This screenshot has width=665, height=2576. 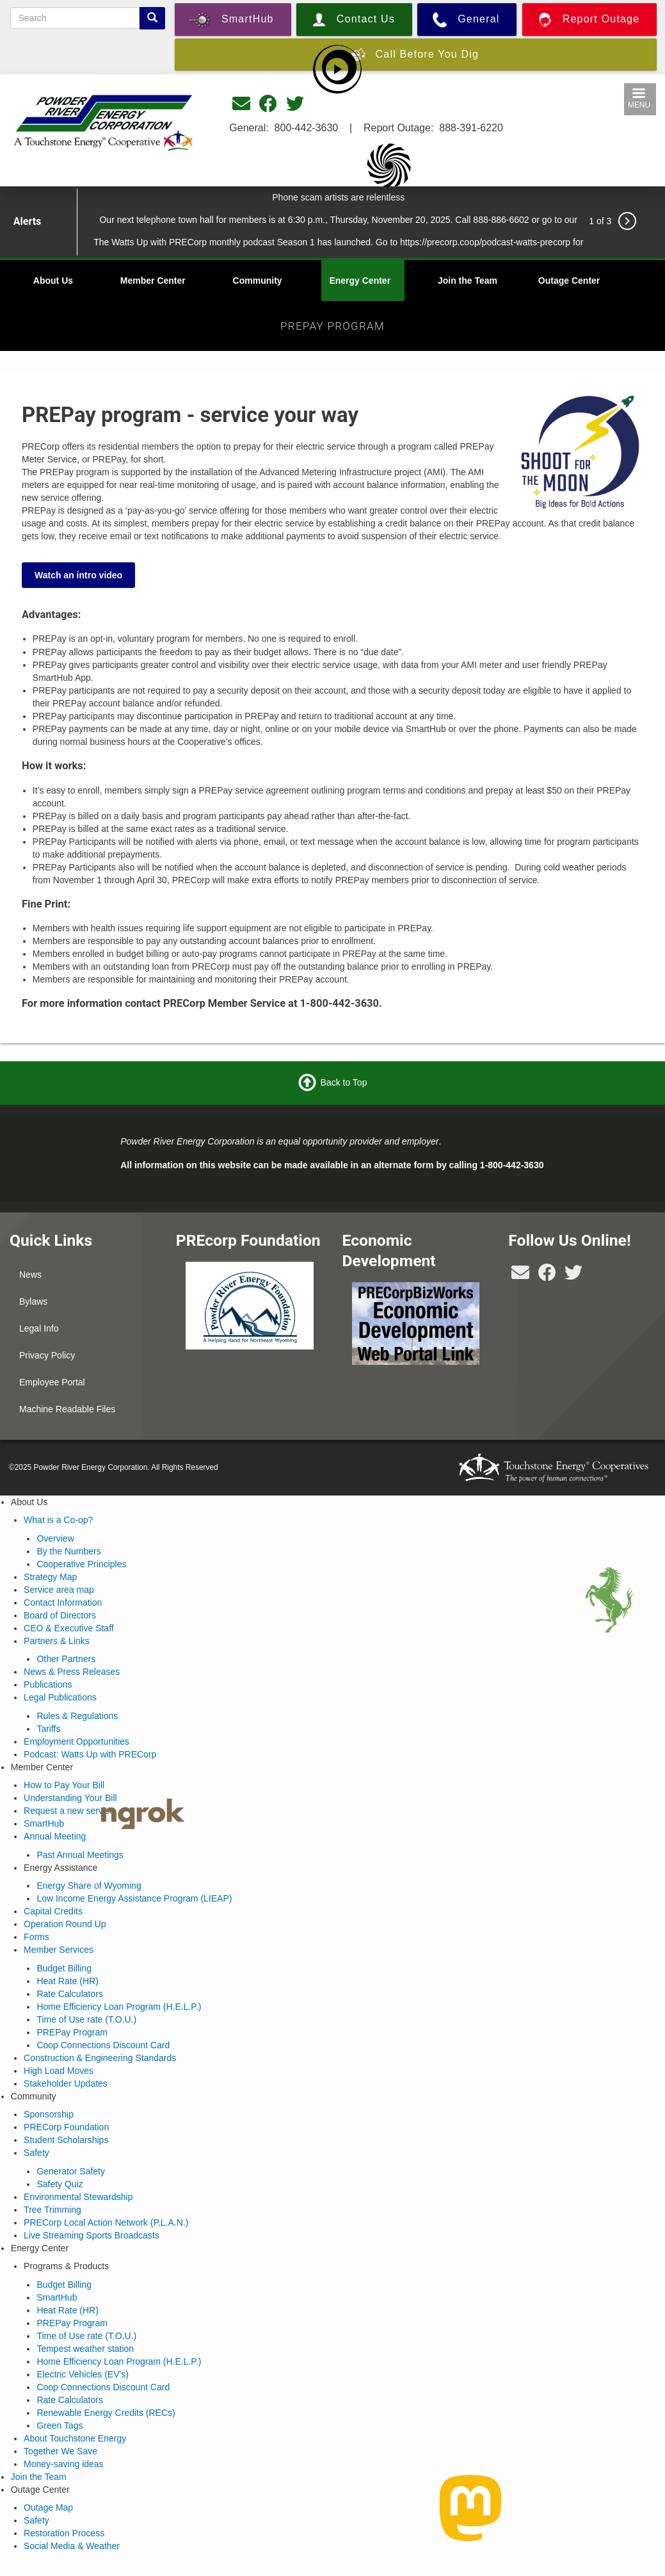 I want to click on Ferrari brand logo, so click(x=609, y=1599).